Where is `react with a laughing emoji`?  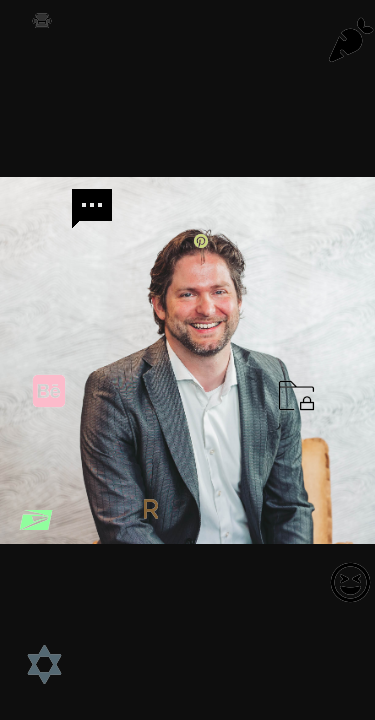
react with a laughing emoji is located at coordinates (350, 582).